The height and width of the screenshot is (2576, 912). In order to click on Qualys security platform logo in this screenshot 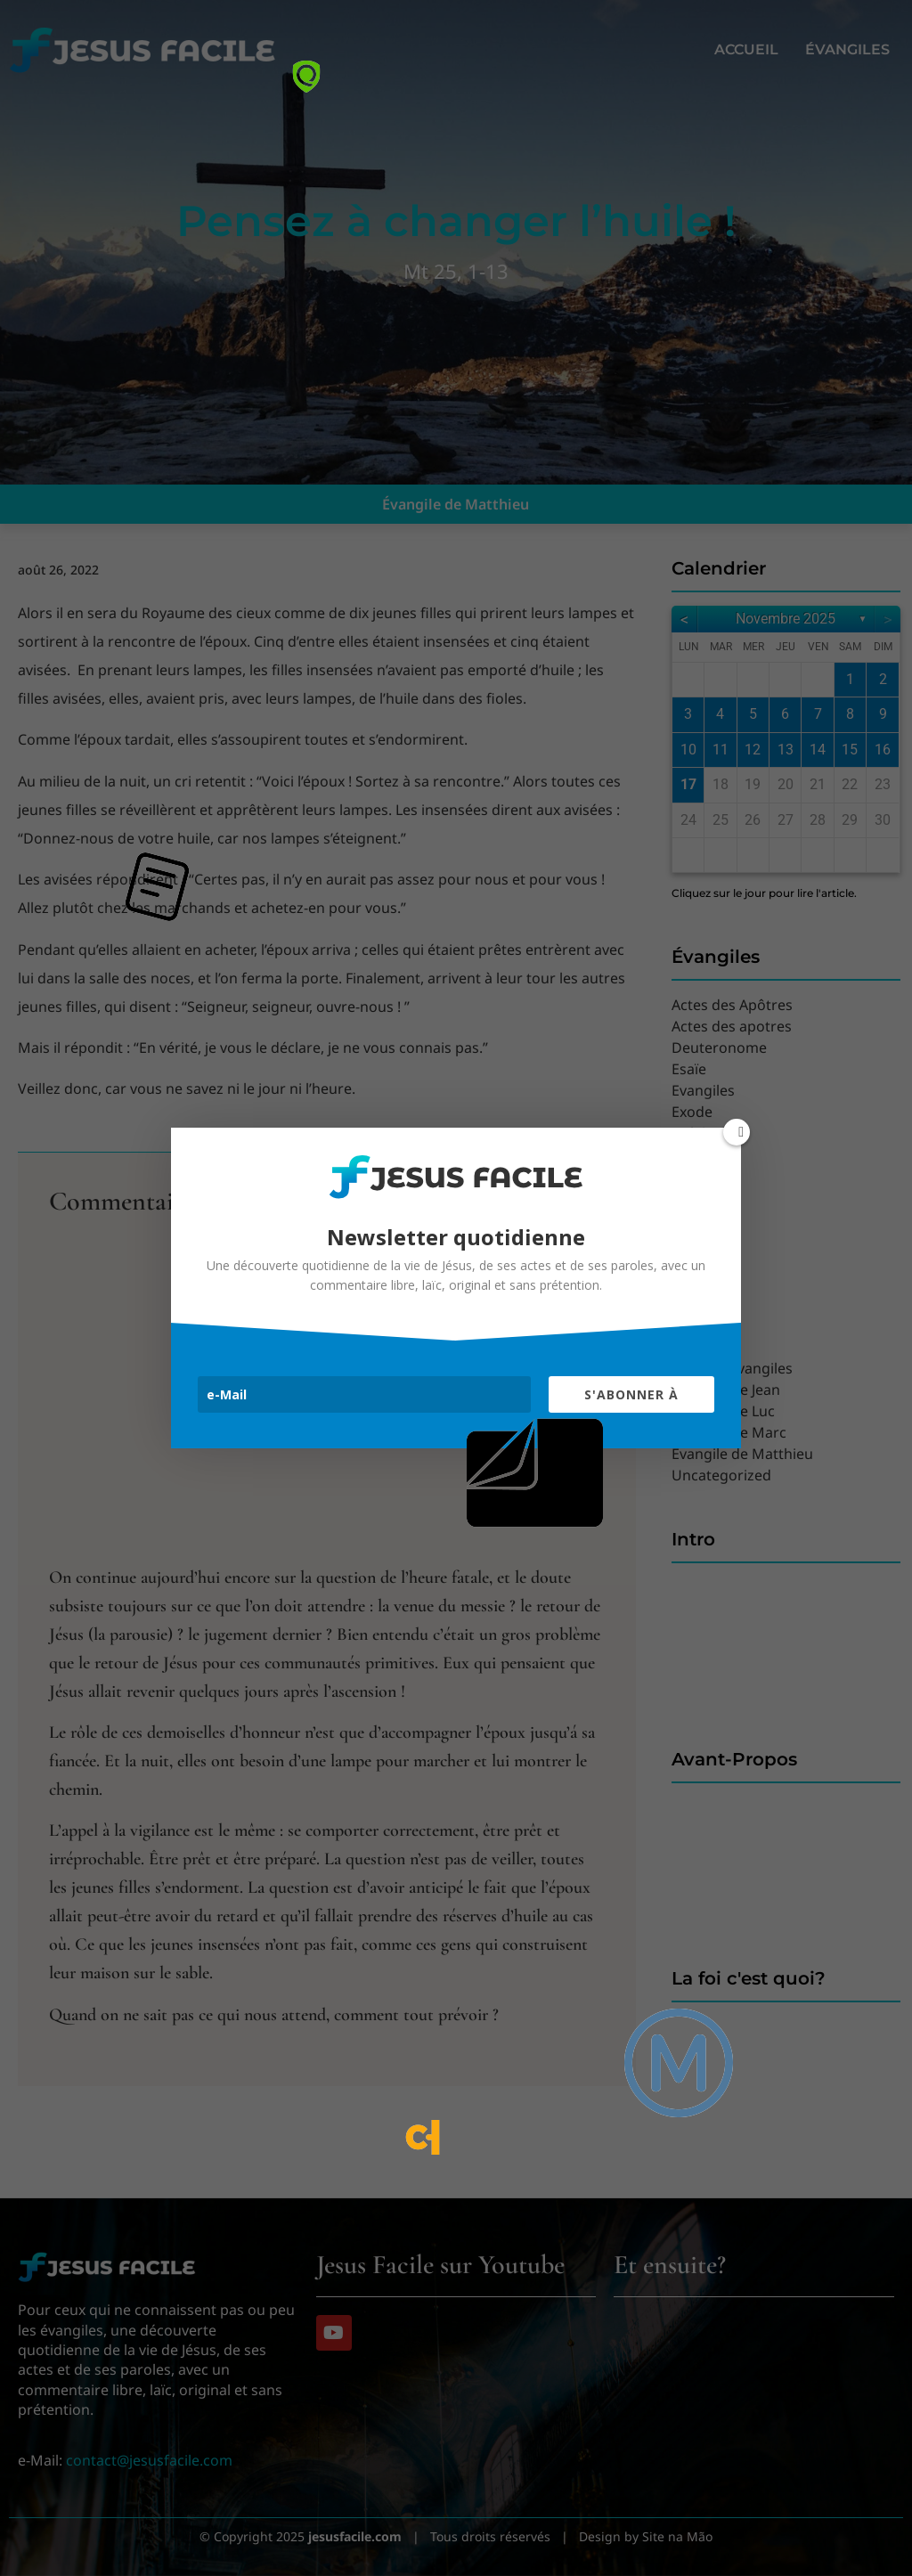, I will do `click(306, 77)`.